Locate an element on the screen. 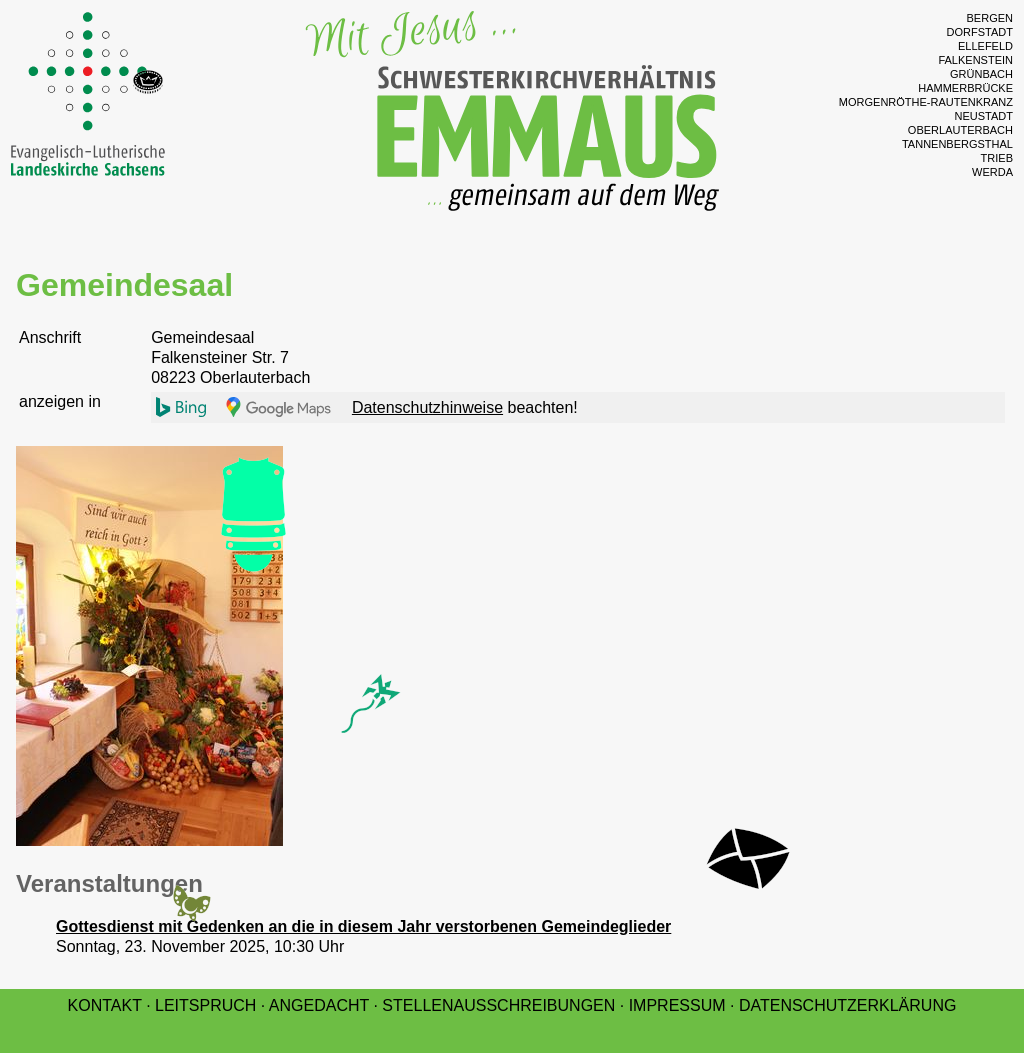 The height and width of the screenshot is (1053, 1024). view your premium currency balance is located at coordinates (148, 82).